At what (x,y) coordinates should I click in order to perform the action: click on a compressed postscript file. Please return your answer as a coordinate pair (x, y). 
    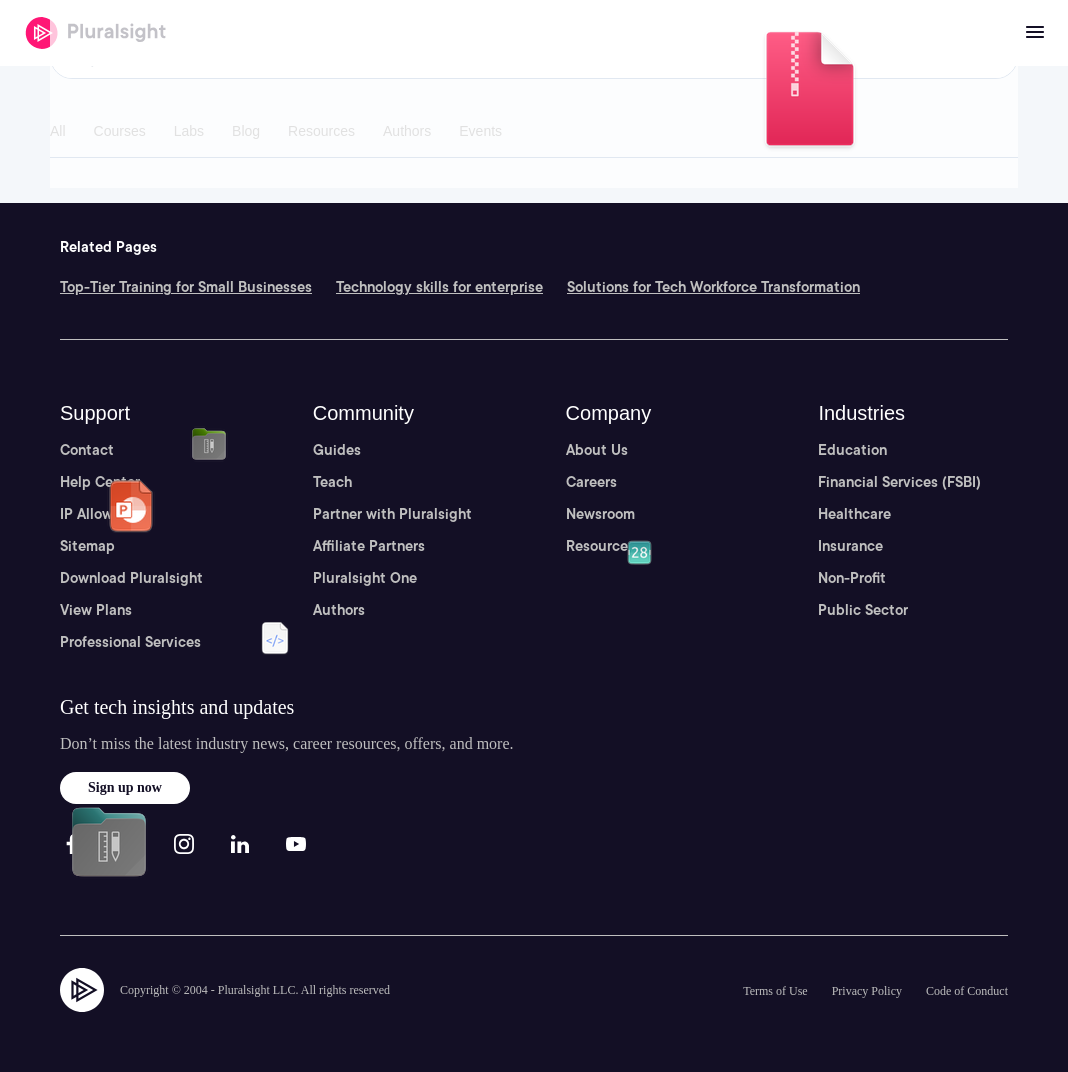
    Looking at the image, I should click on (810, 91).